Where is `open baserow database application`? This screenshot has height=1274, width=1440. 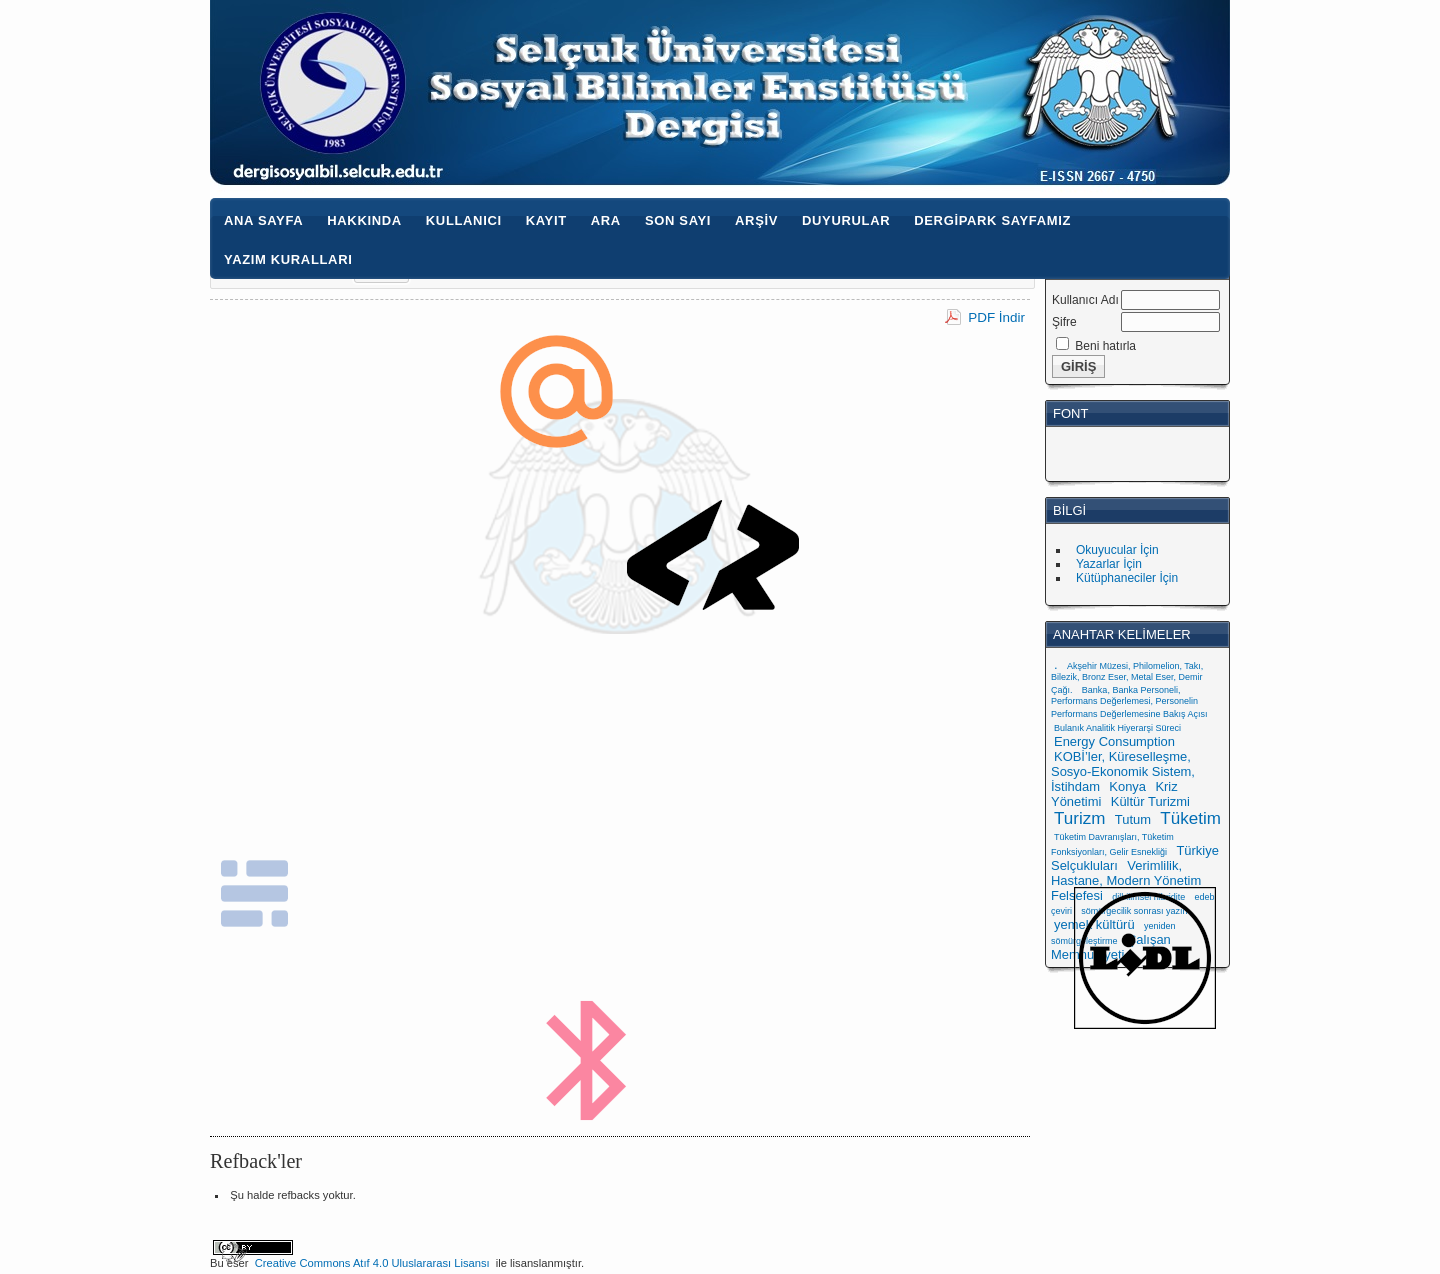 open baserow database application is located at coordinates (254, 893).